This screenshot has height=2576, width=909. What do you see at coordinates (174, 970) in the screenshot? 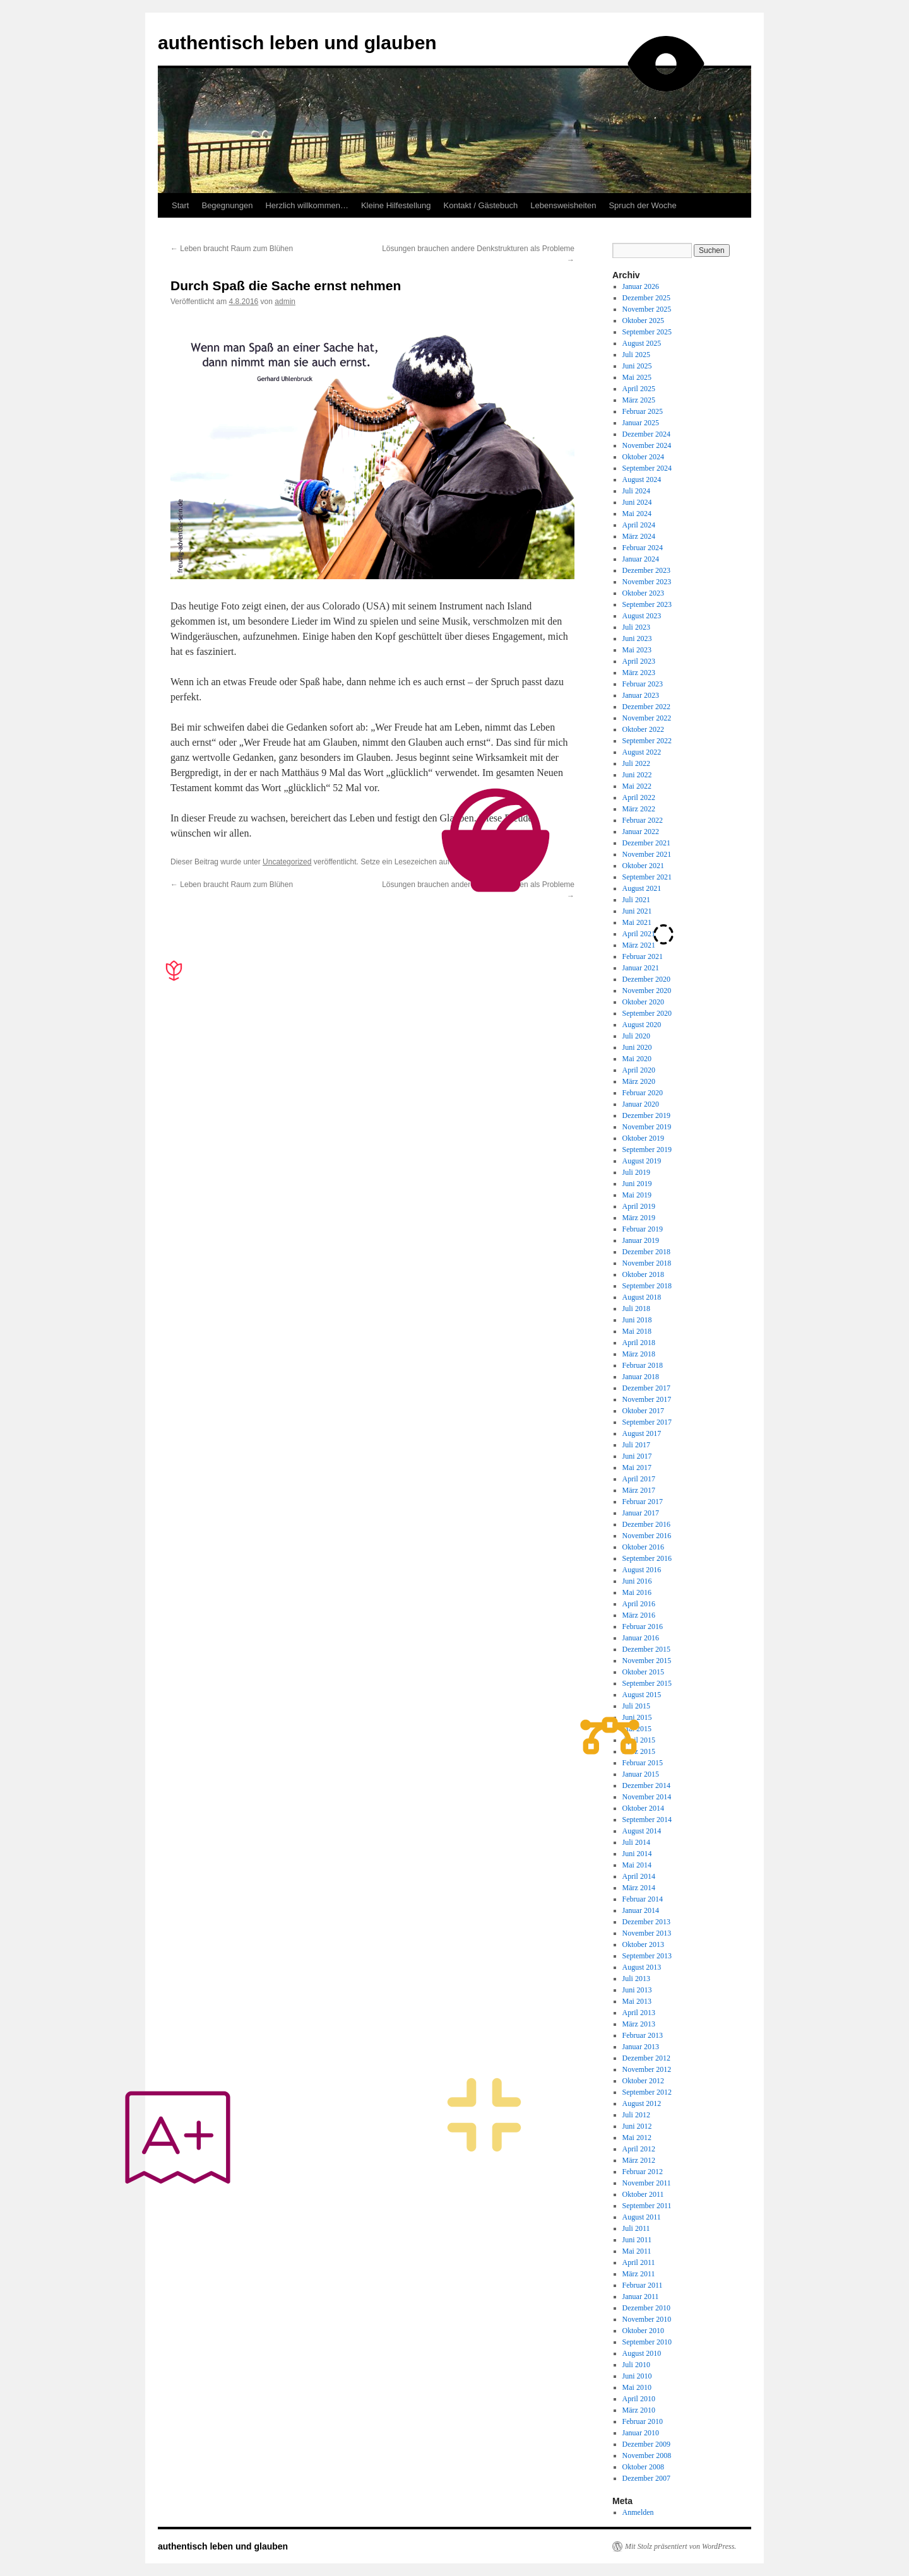
I see `access garden or plant care features` at bounding box center [174, 970].